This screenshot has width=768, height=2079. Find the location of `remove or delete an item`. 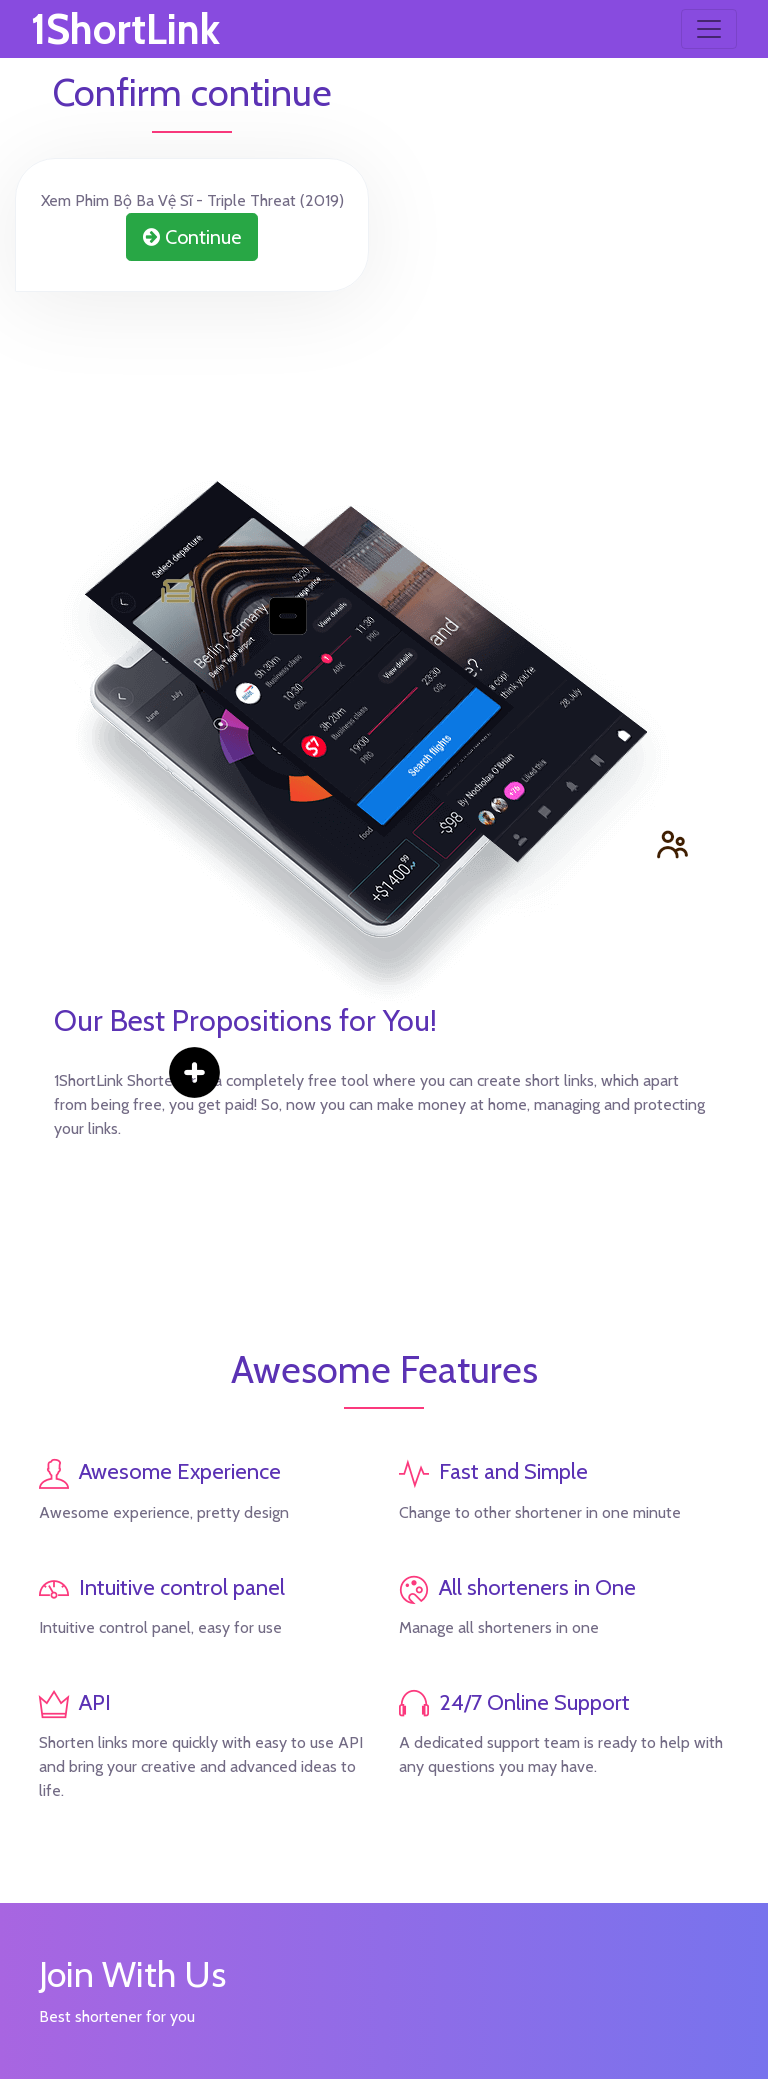

remove or delete an item is located at coordinates (288, 616).